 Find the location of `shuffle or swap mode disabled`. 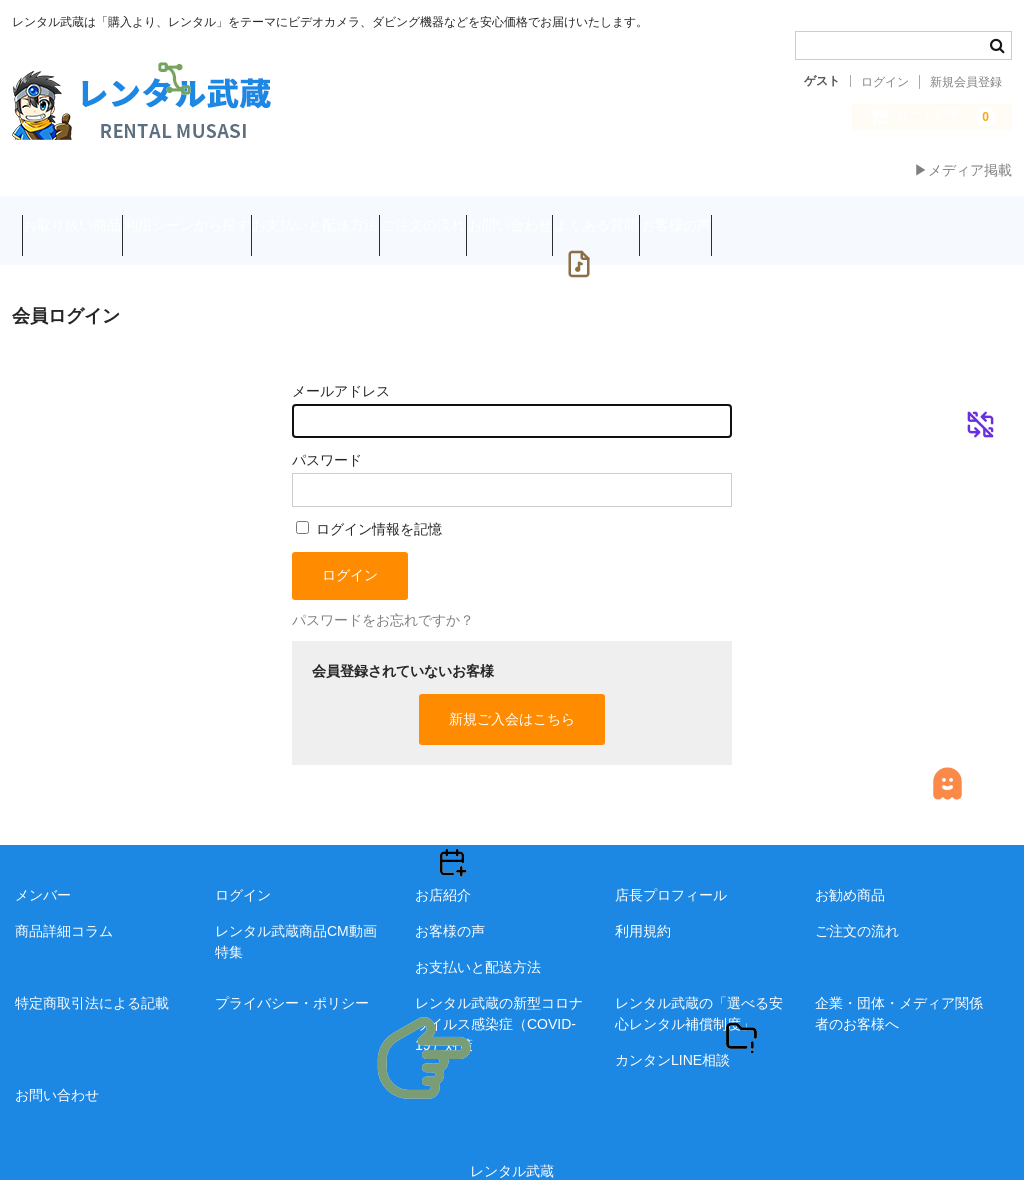

shuffle or swap mode disabled is located at coordinates (980, 424).